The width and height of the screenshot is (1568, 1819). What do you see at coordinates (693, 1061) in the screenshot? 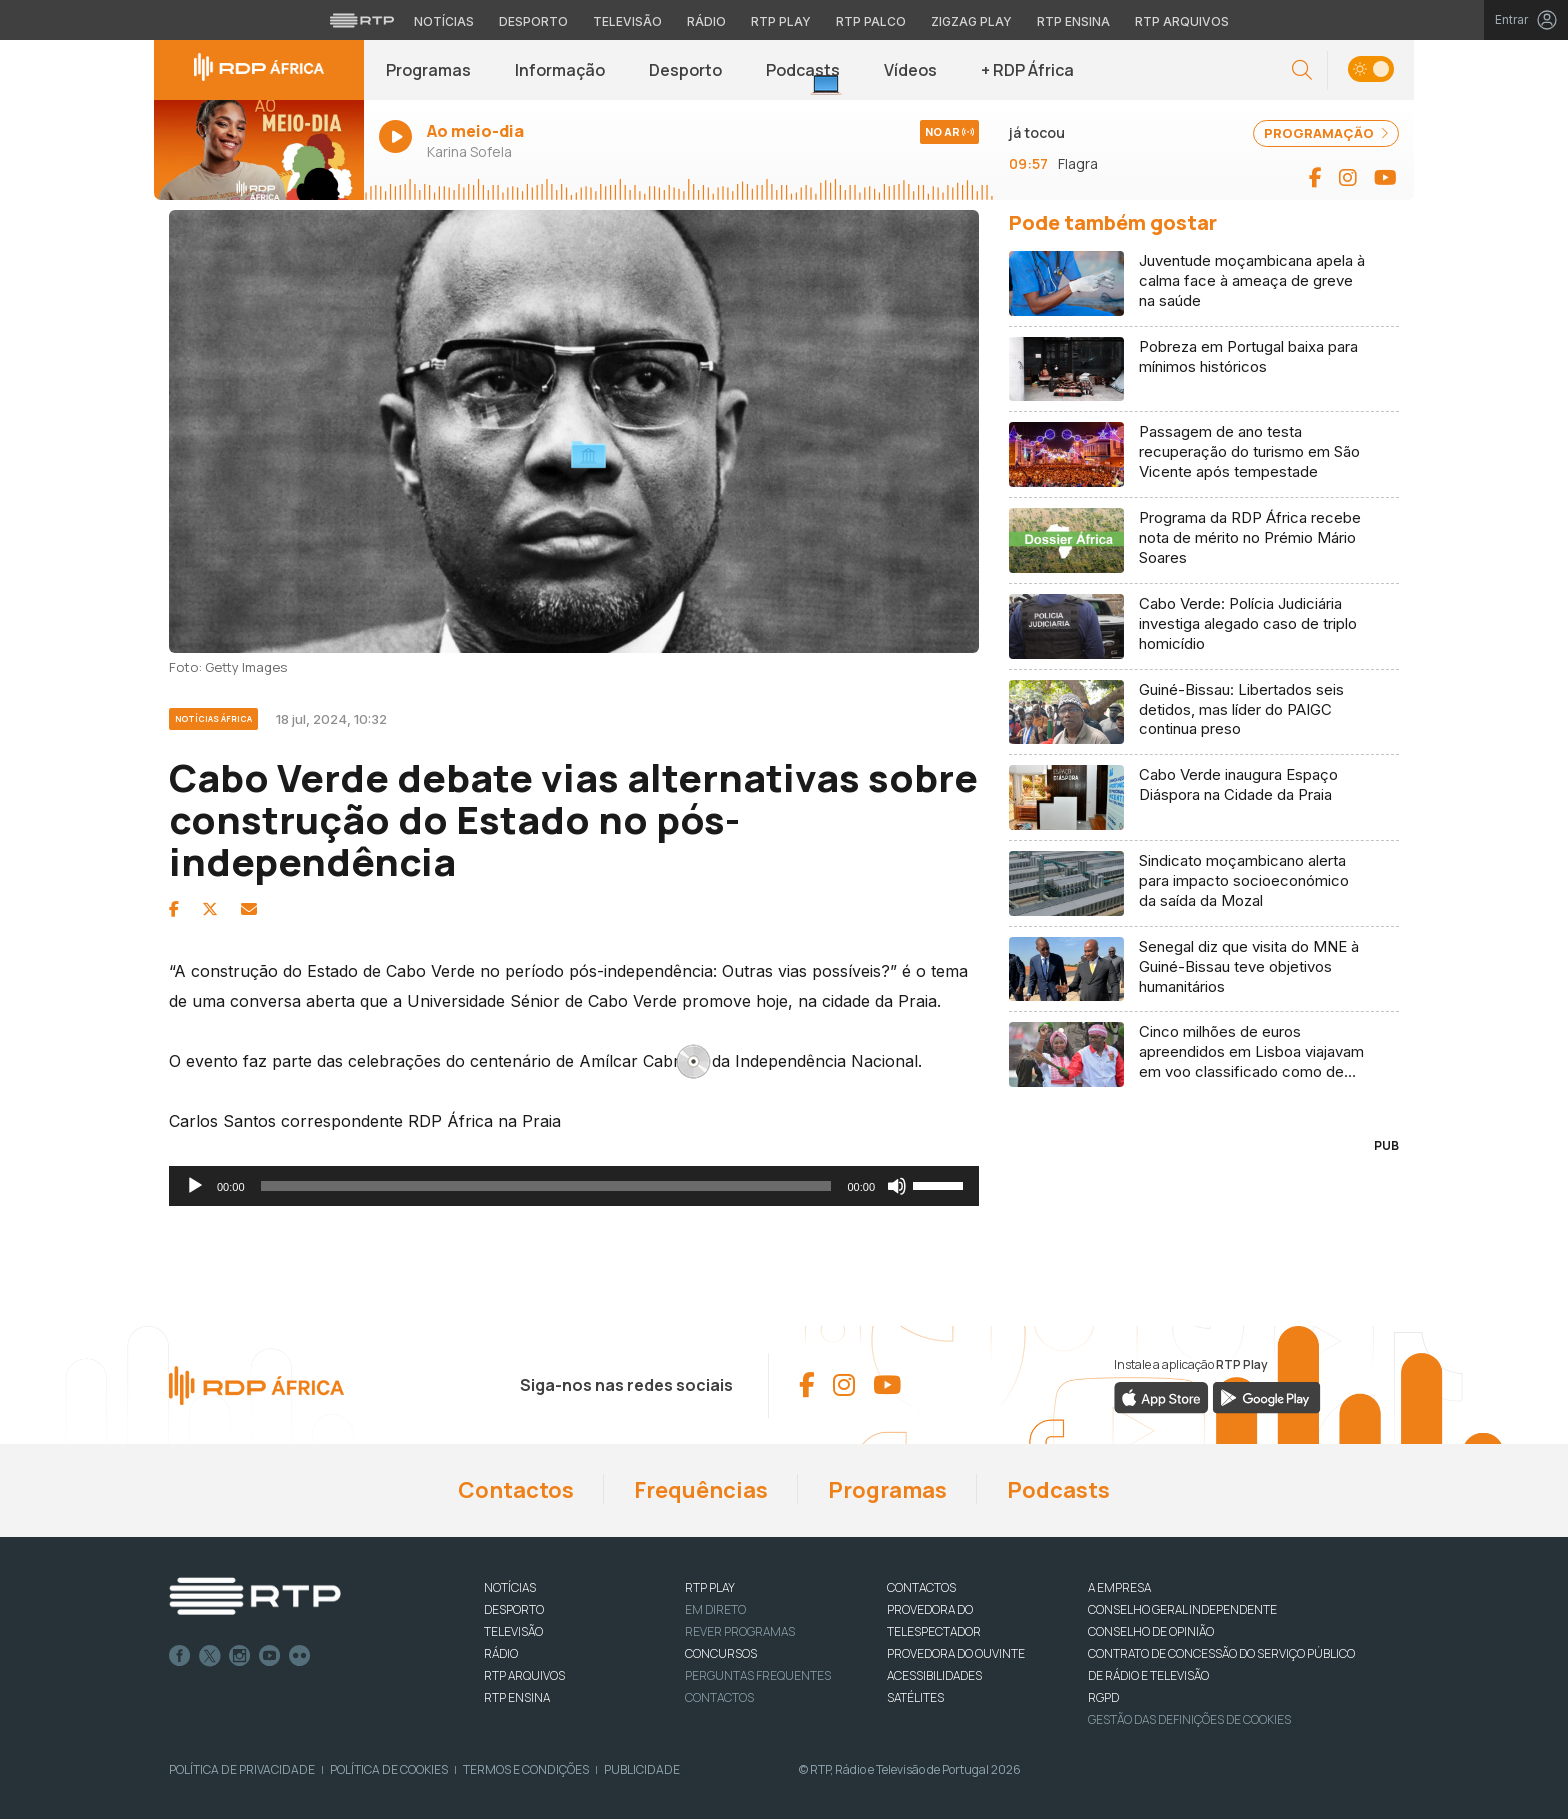
I see `indicates a DVD-RAM disc or optical media device` at bounding box center [693, 1061].